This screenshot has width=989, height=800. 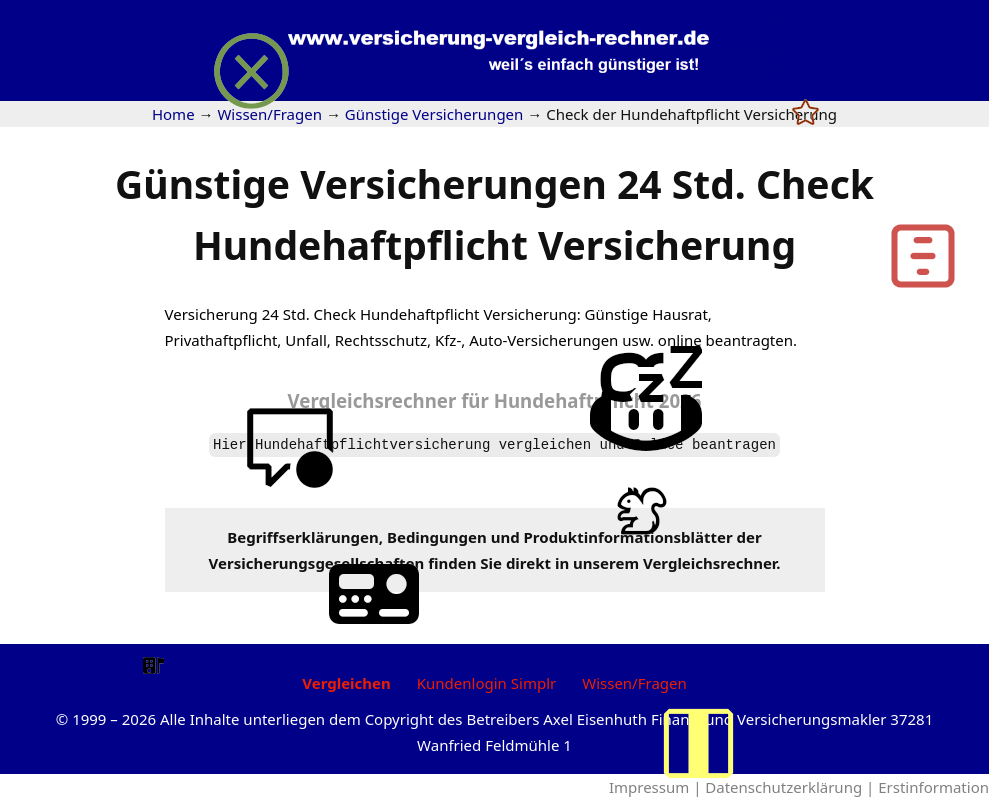 I want to click on add to favorites, so click(x=805, y=112).